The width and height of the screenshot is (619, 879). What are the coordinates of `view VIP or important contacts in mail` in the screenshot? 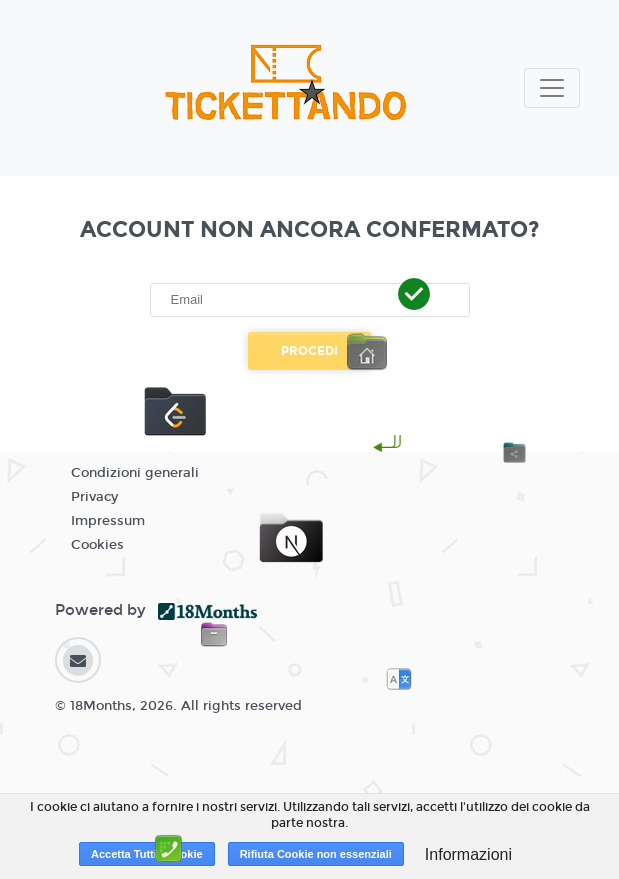 It's located at (312, 92).